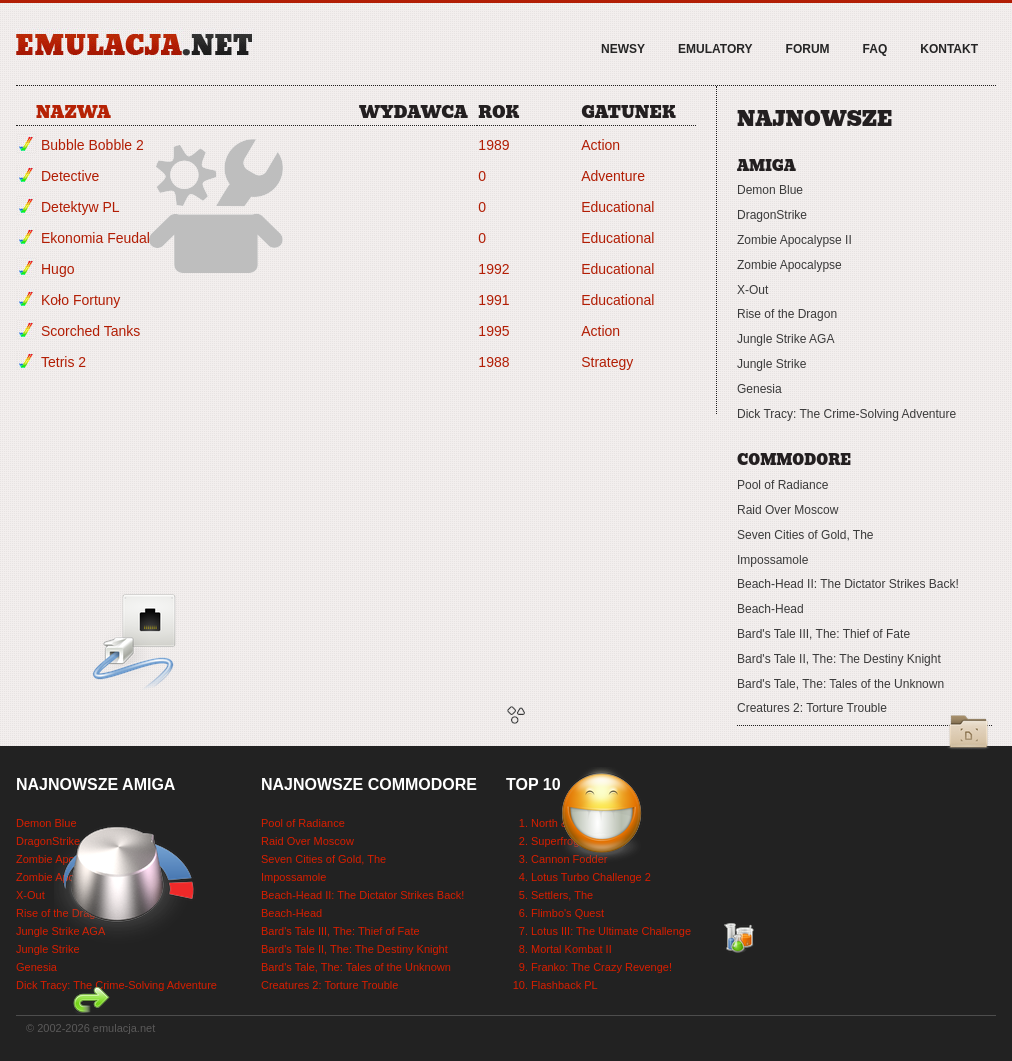 The image size is (1012, 1061). I want to click on adjust system audio volume, so click(127, 876).